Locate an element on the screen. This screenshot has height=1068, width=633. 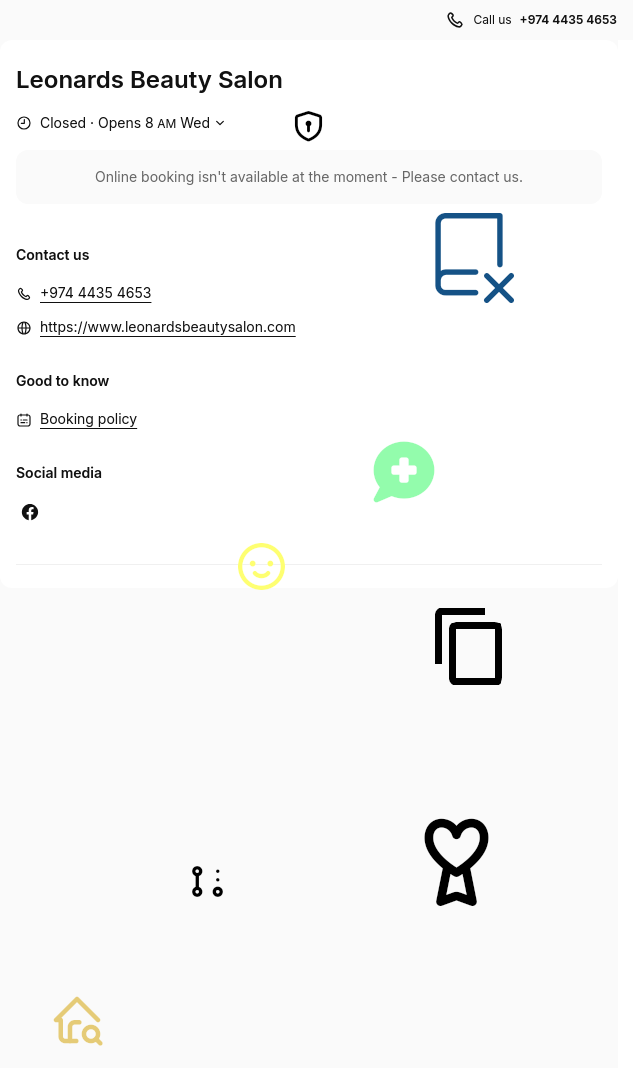
view sponsor tiers and levels is located at coordinates (456, 859).